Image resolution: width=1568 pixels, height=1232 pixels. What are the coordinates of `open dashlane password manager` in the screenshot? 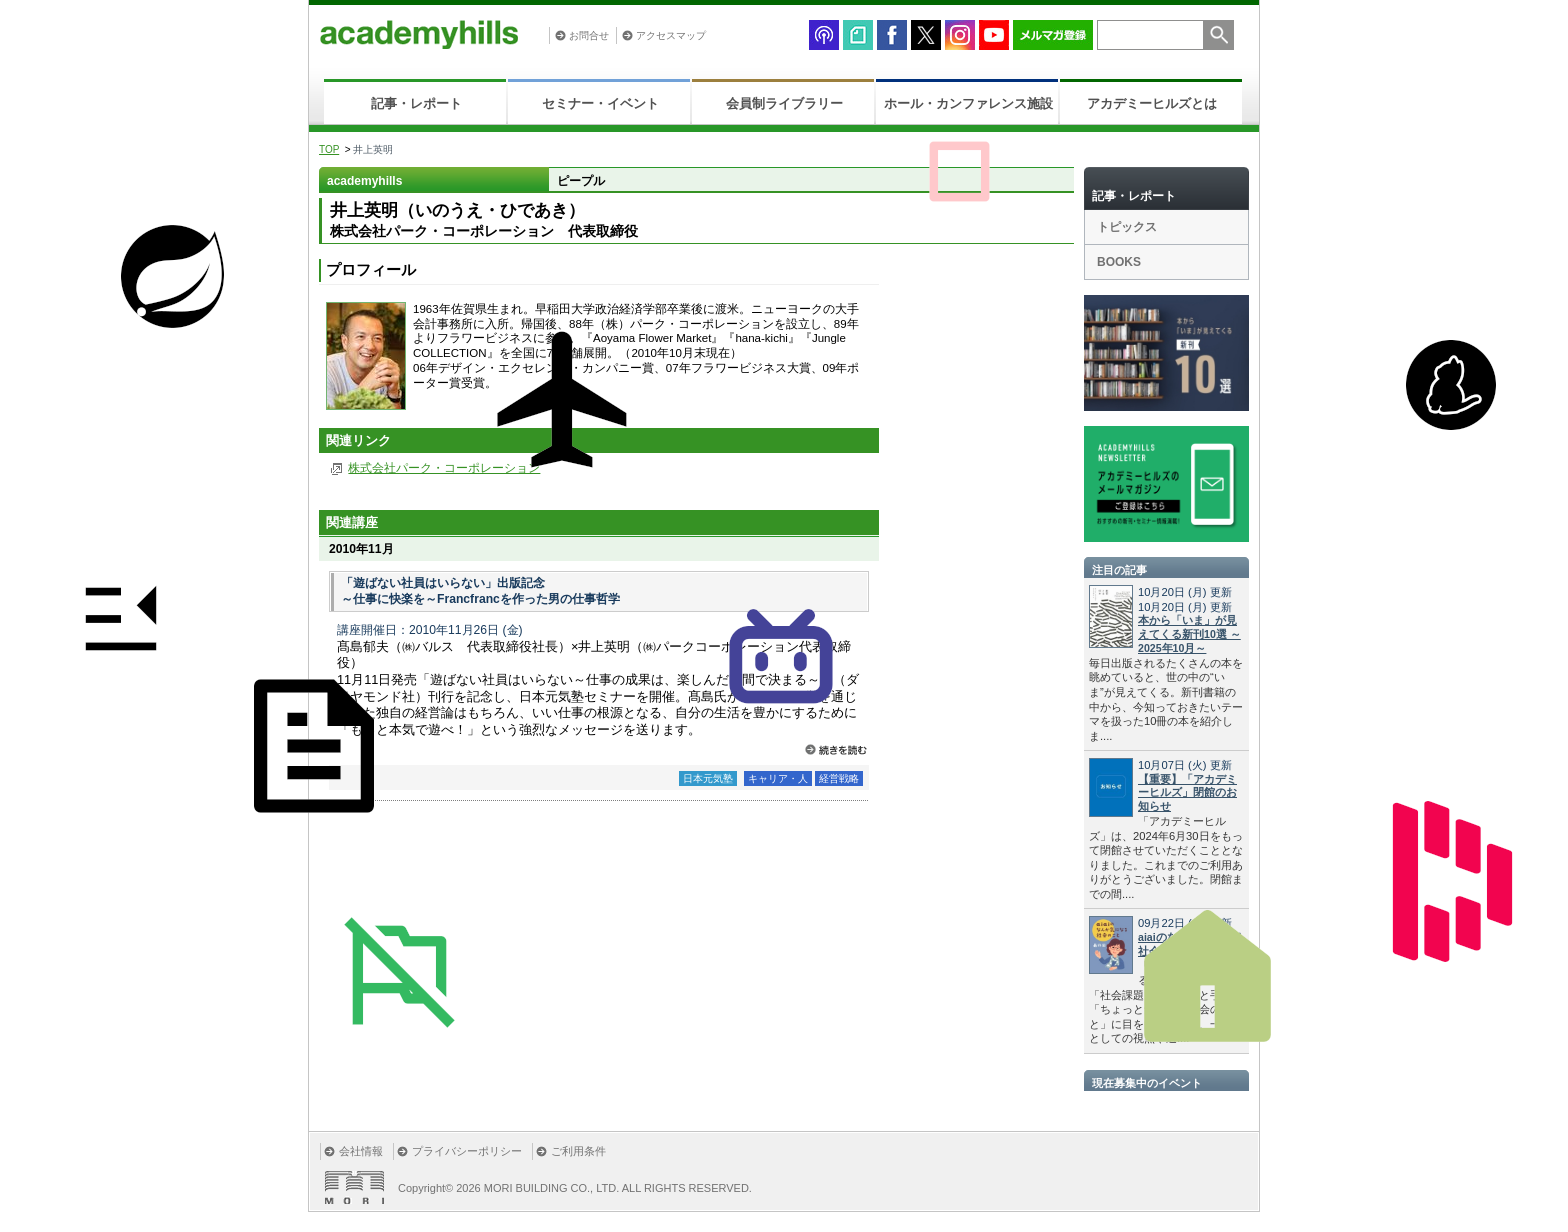 It's located at (1452, 881).